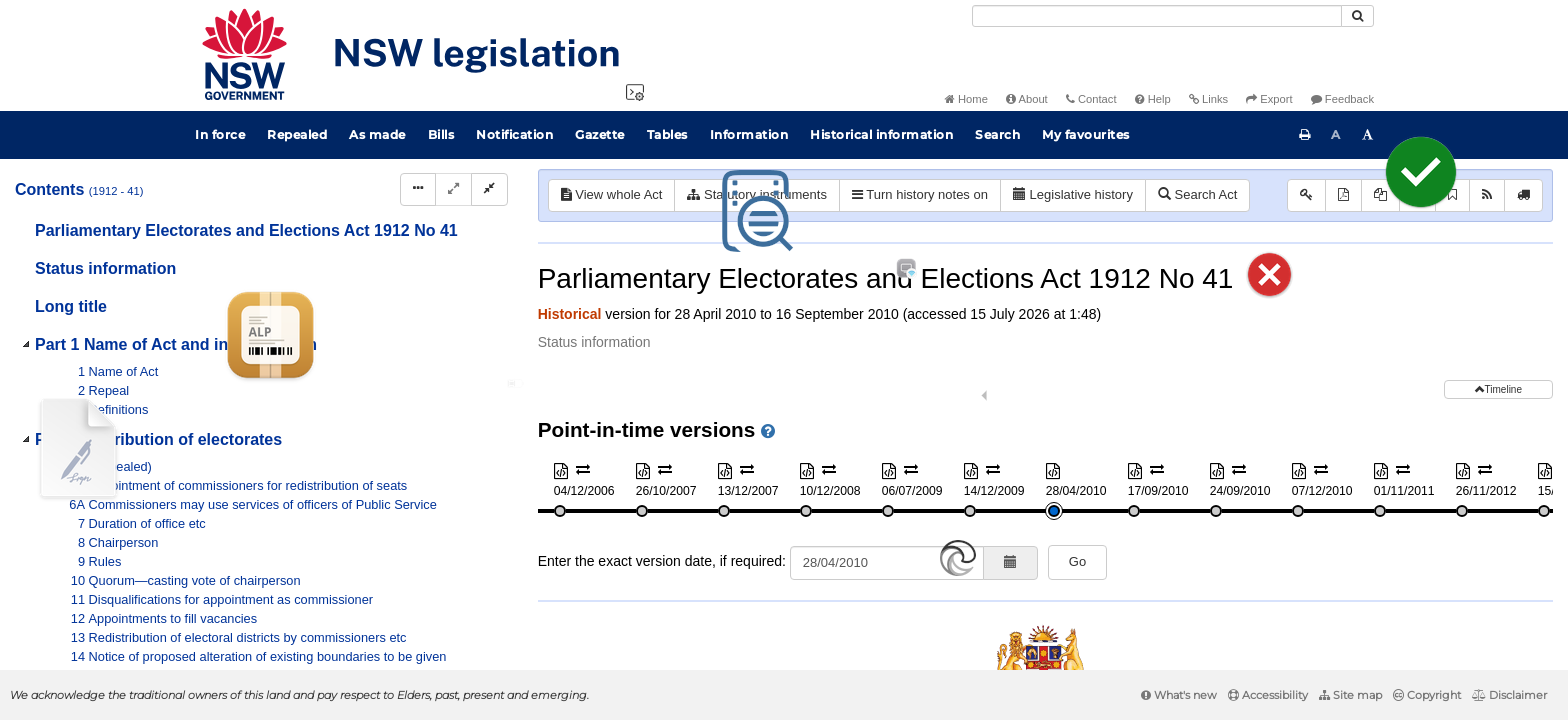 This screenshot has width=1568, height=720. Describe the element at coordinates (78, 449) in the screenshot. I see `a PGP signature file used to verify authenticity` at that location.